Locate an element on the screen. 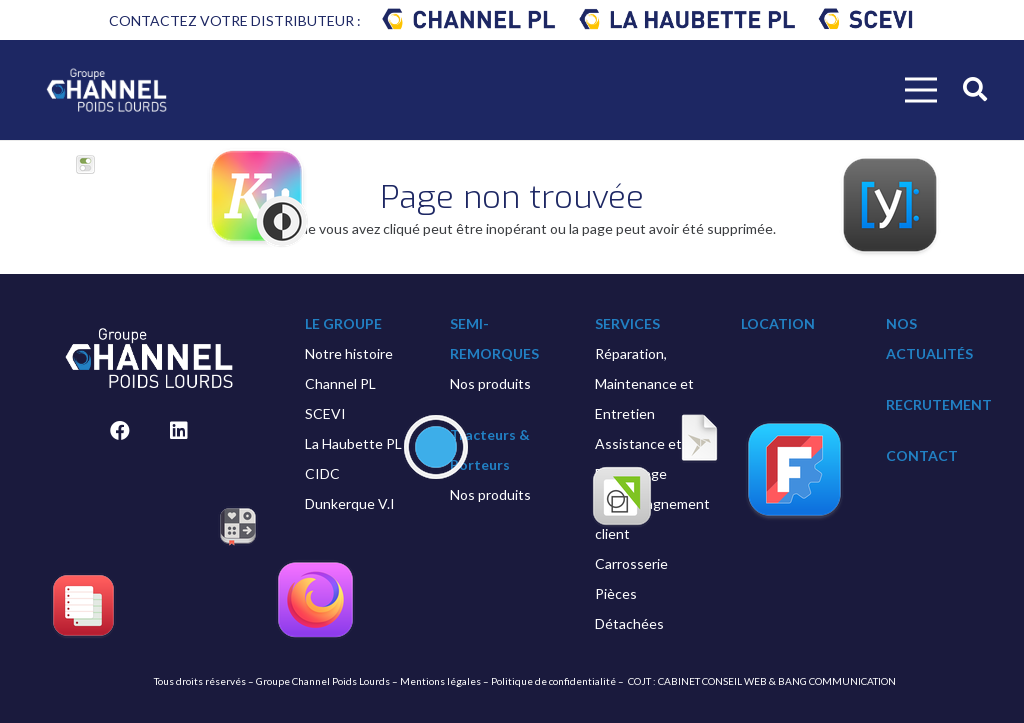 This screenshot has height=723, width=1024. open unity tweak tool settings is located at coordinates (85, 164).